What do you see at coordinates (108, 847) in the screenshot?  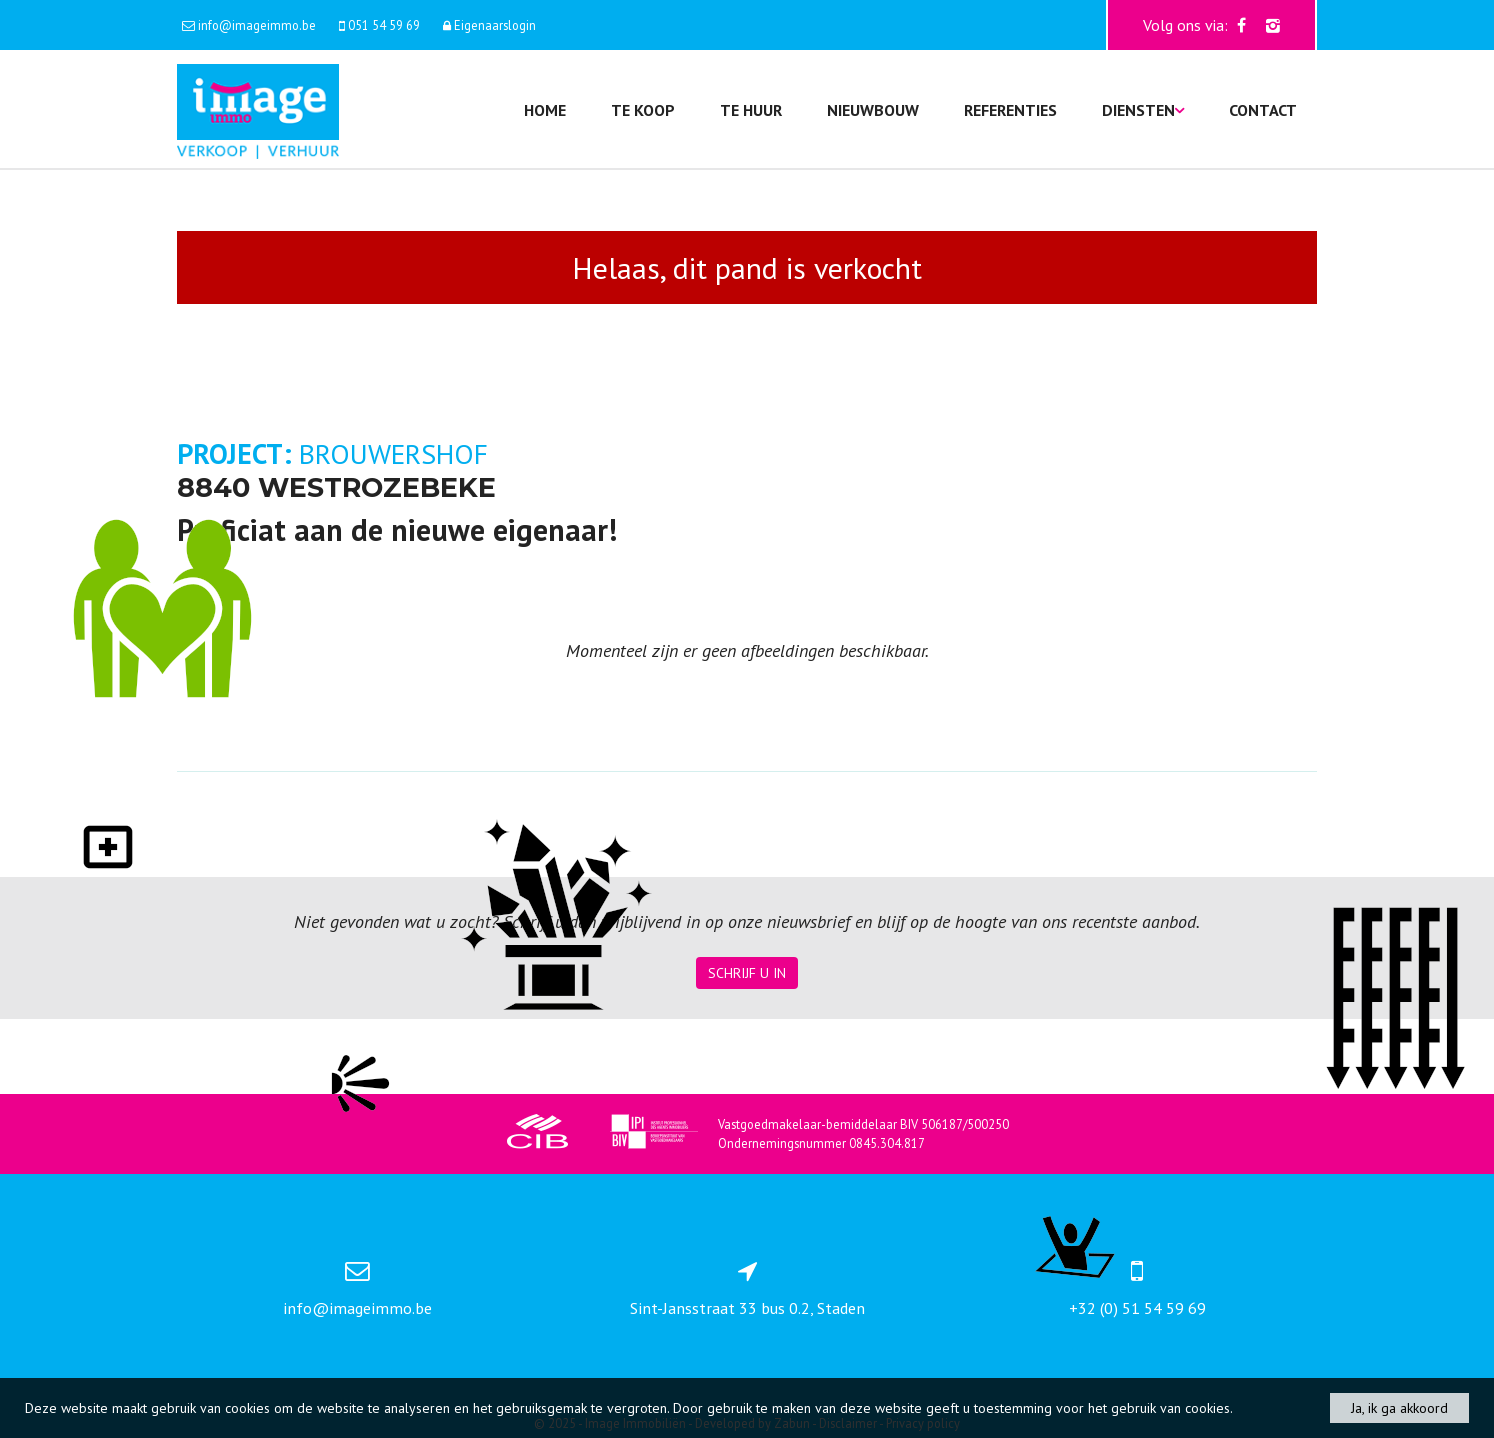 I see `access health or medical supplies` at bounding box center [108, 847].